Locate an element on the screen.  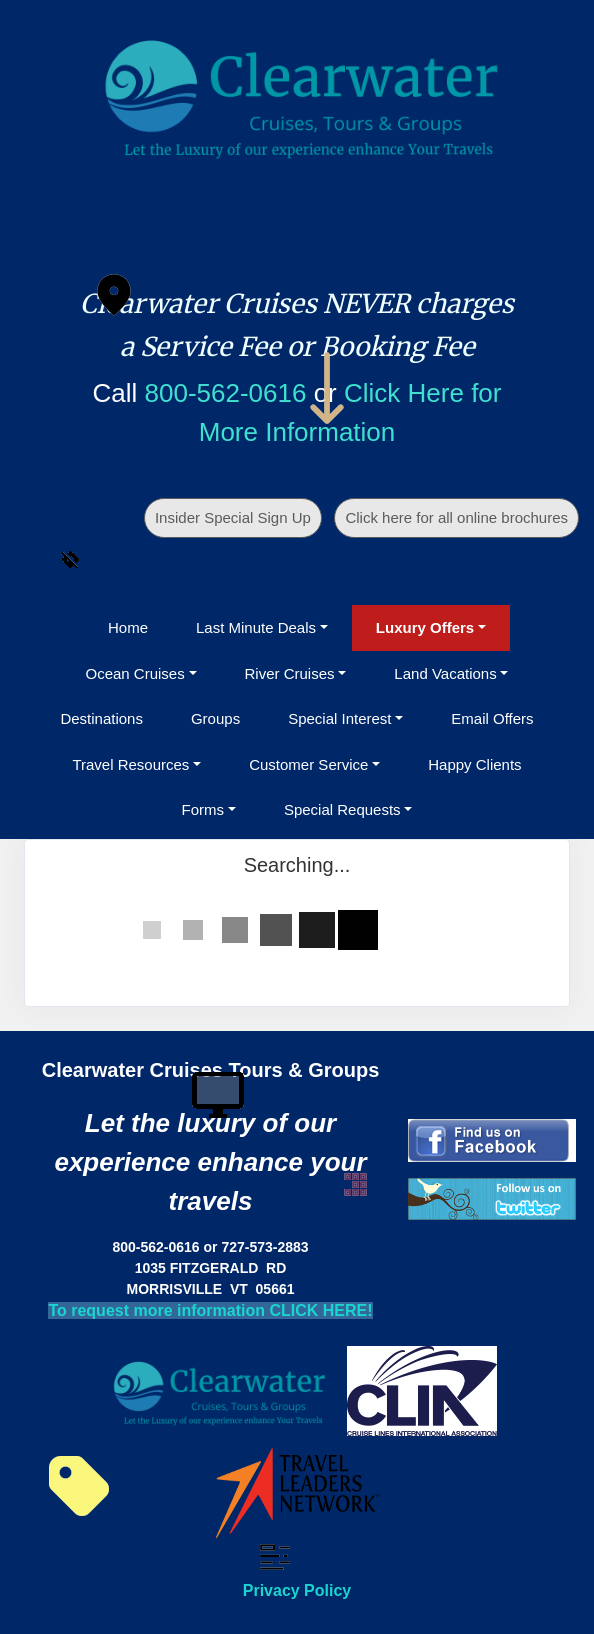
indicates a keyword or reserved word in code is located at coordinates (275, 1557).